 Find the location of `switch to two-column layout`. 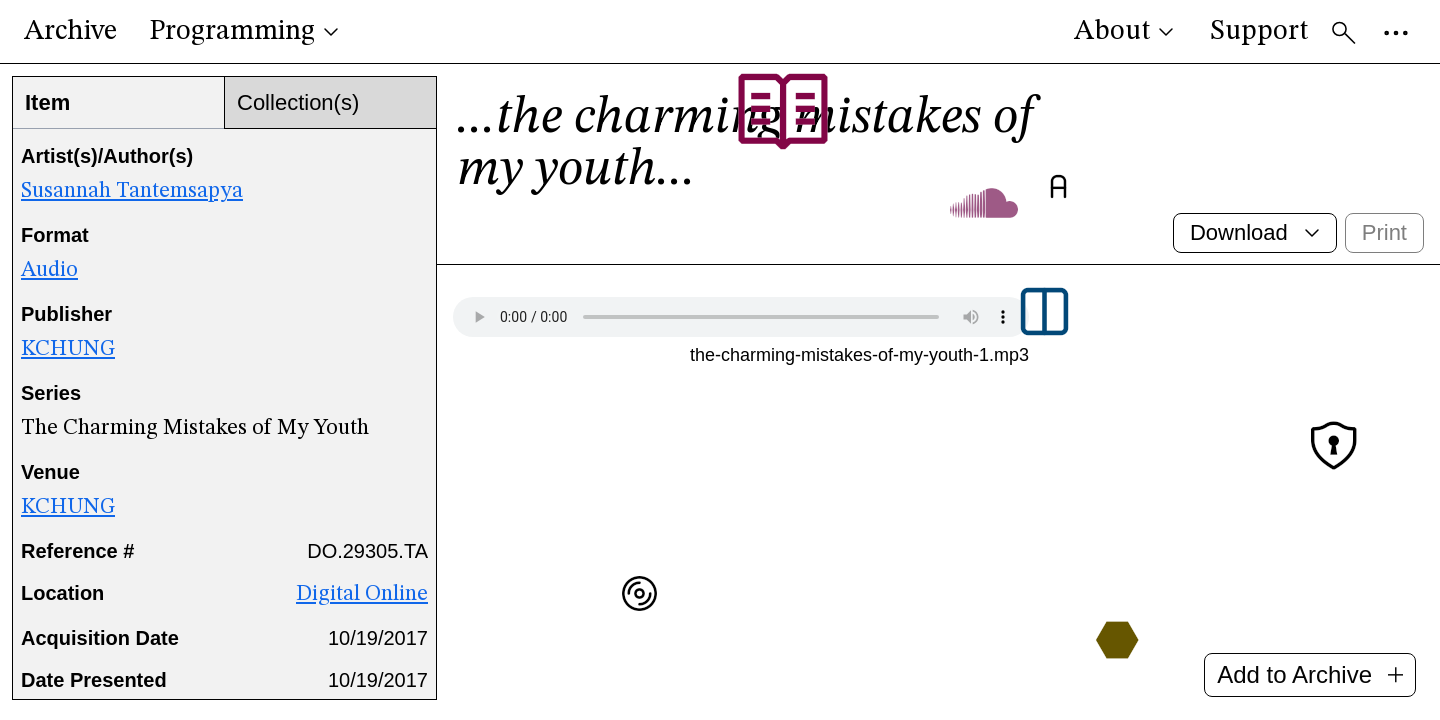

switch to two-column layout is located at coordinates (1044, 311).